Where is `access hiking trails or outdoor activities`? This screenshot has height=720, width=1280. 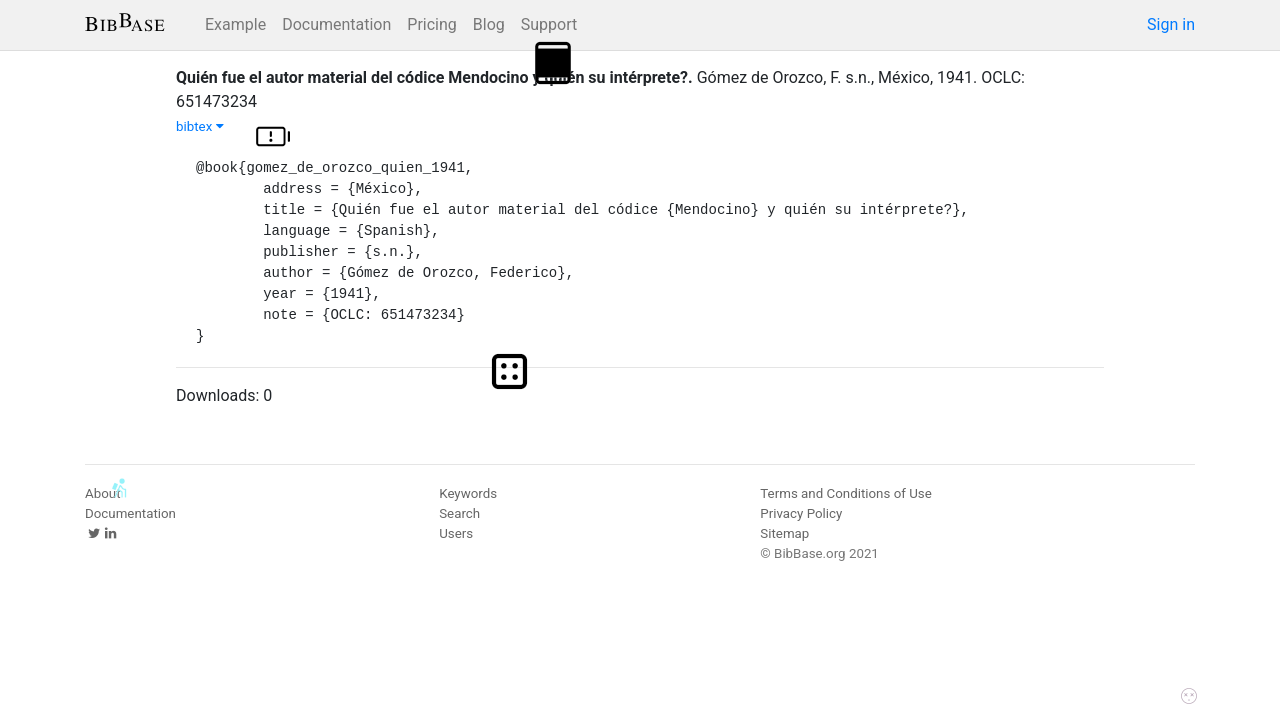
access hiking trails or outdoor activities is located at coordinates (120, 488).